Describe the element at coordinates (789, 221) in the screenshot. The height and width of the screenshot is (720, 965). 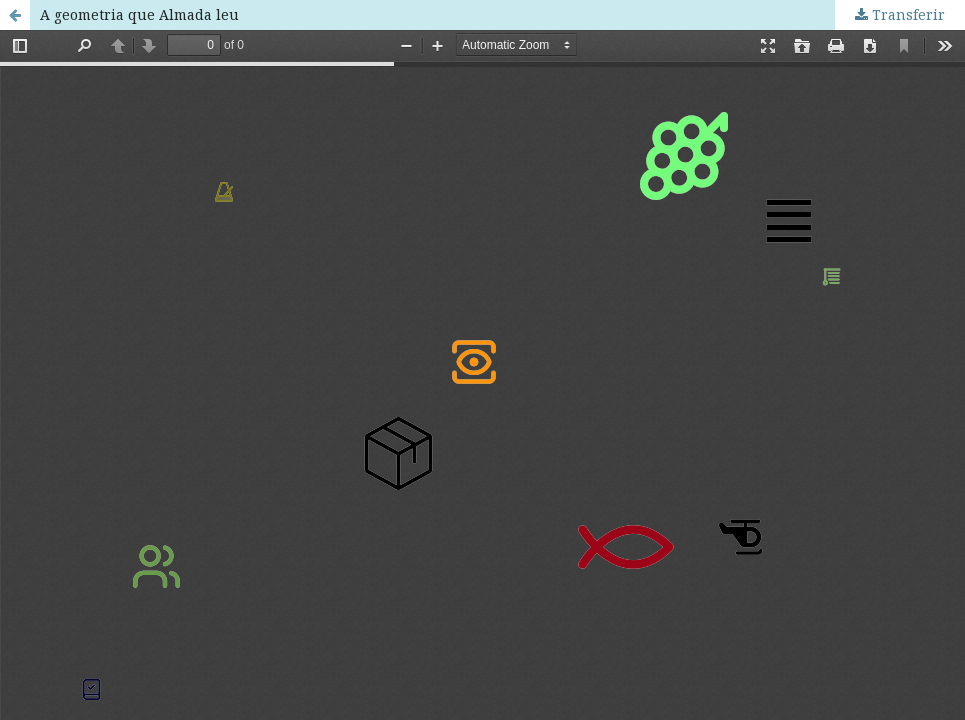
I see `open navigation menu` at that location.